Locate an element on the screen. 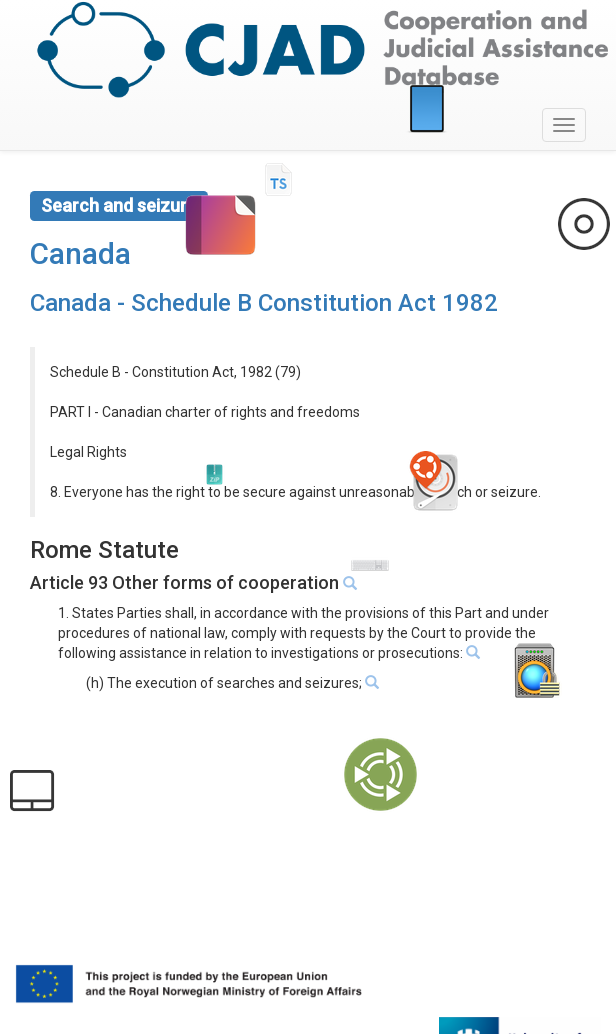 The width and height of the screenshot is (616, 1034). indicates optical media such as a CD or DVD is located at coordinates (584, 224).